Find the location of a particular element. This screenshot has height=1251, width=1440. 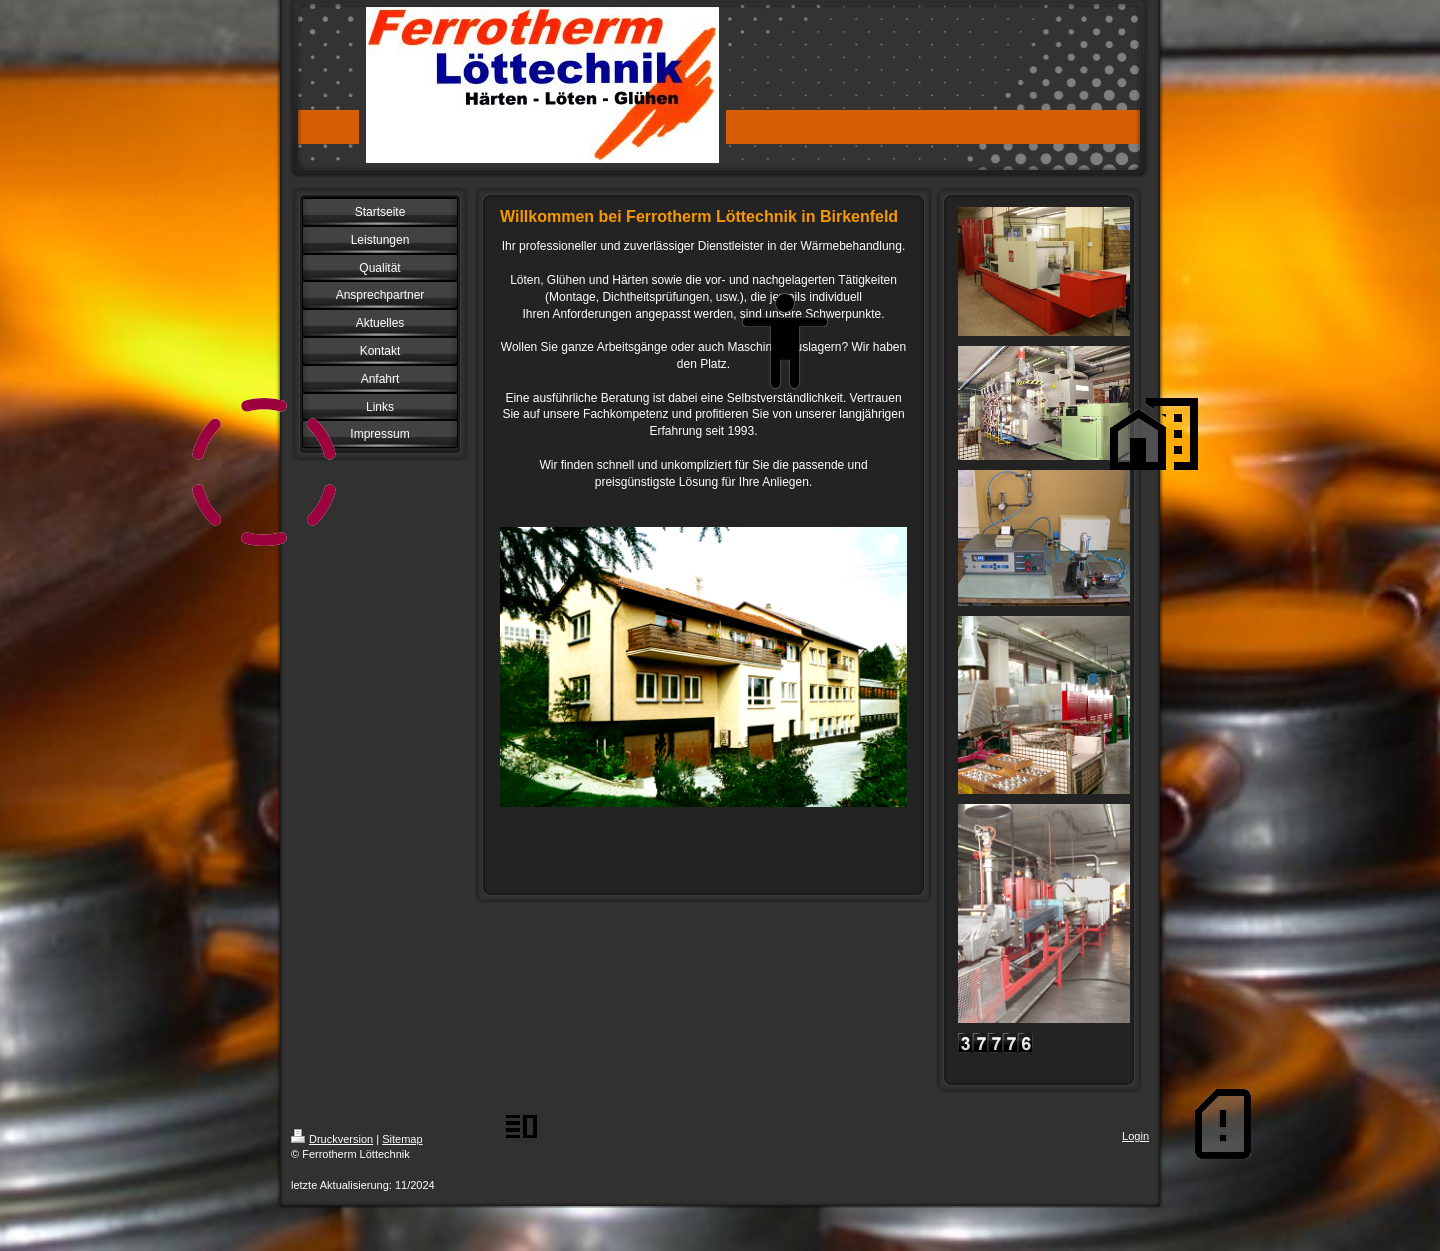

indicates loading or processing in progress is located at coordinates (264, 472).